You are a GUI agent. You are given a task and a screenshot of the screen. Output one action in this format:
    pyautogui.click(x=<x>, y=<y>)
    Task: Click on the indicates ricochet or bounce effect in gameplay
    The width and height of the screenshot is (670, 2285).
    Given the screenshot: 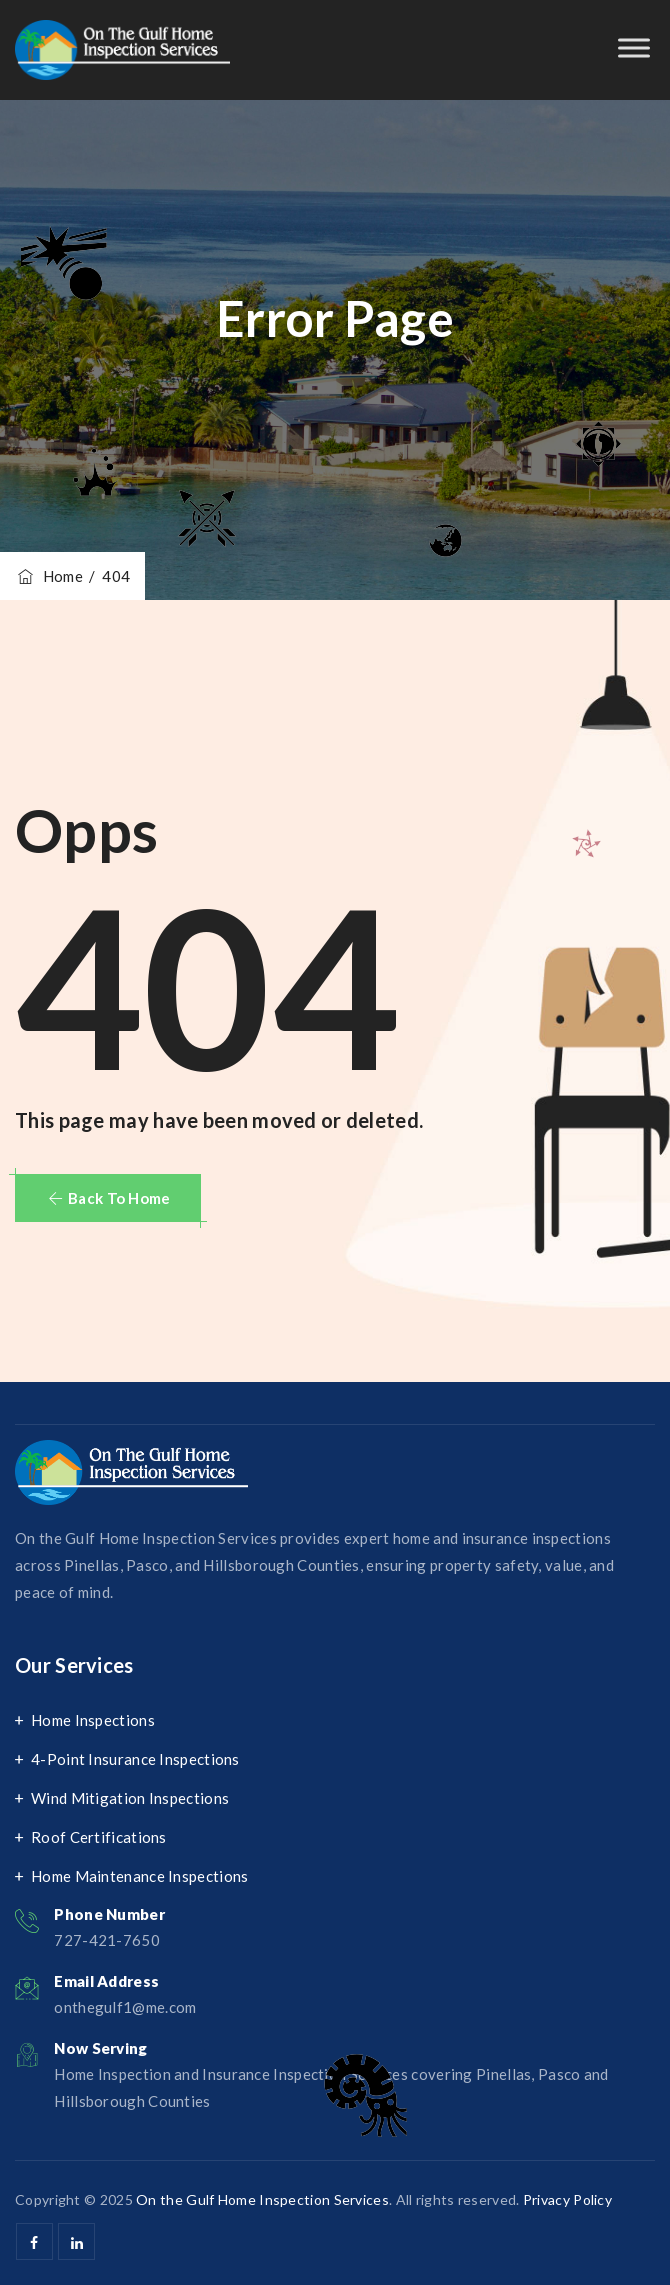 What is the action you would take?
    pyautogui.click(x=63, y=262)
    